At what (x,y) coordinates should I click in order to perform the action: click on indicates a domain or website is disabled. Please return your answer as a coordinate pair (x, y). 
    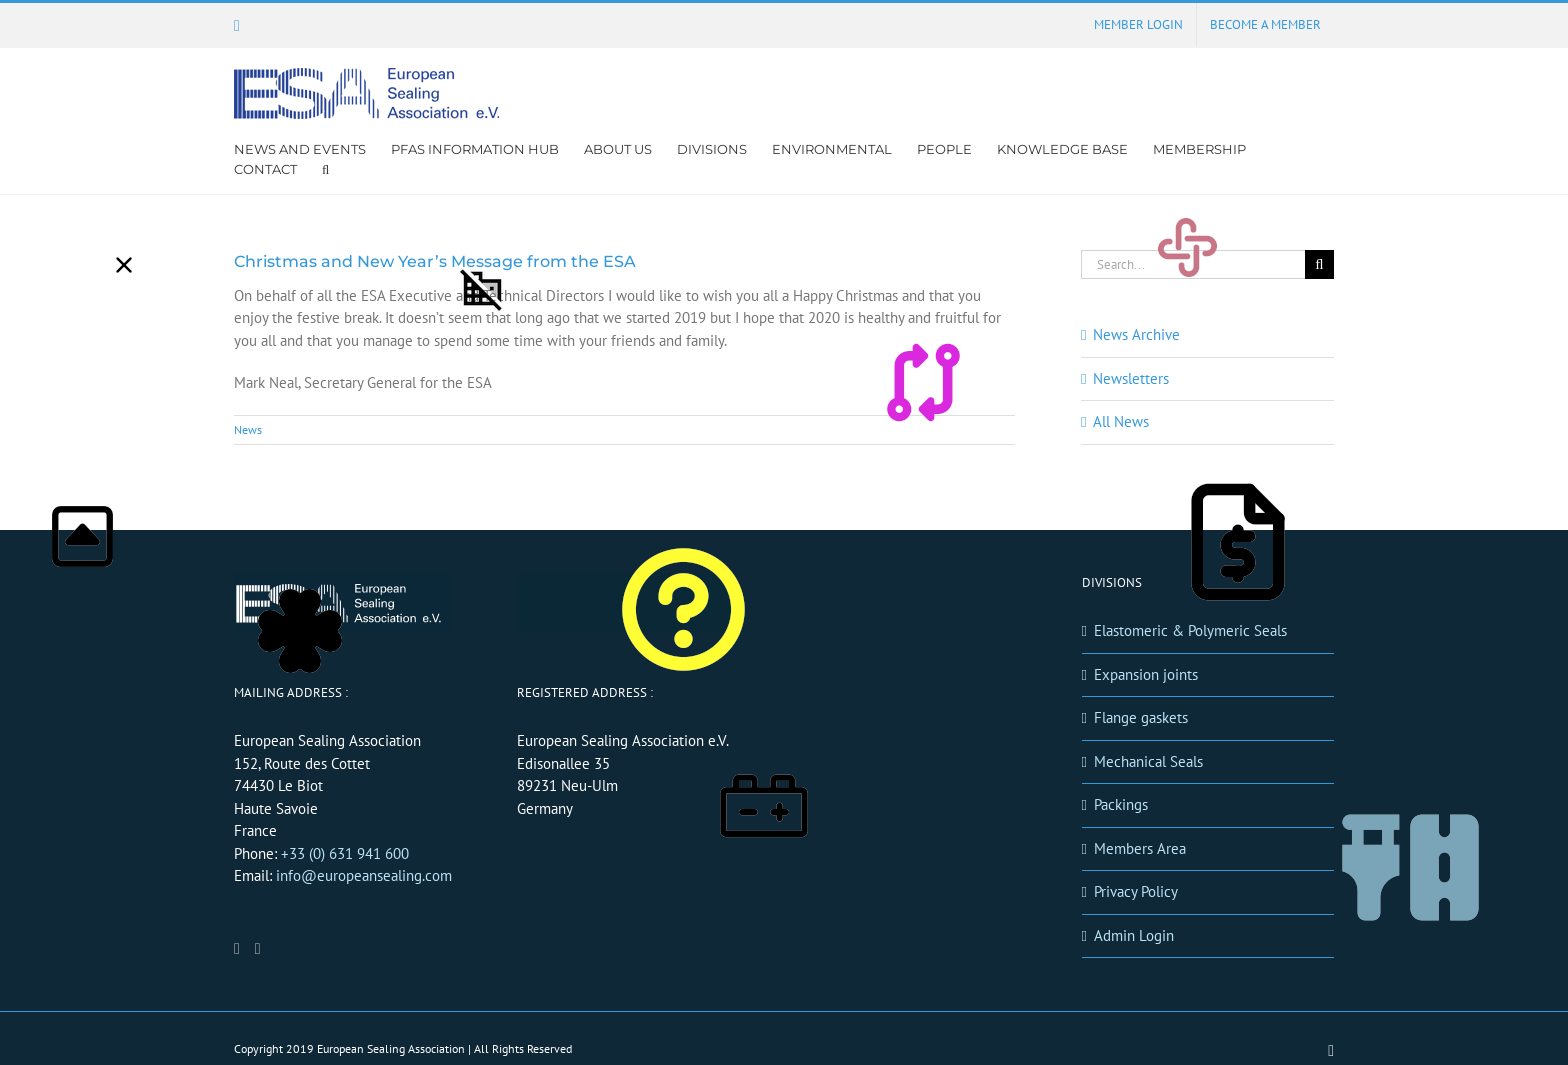
    Looking at the image, I should click on (482, 288).